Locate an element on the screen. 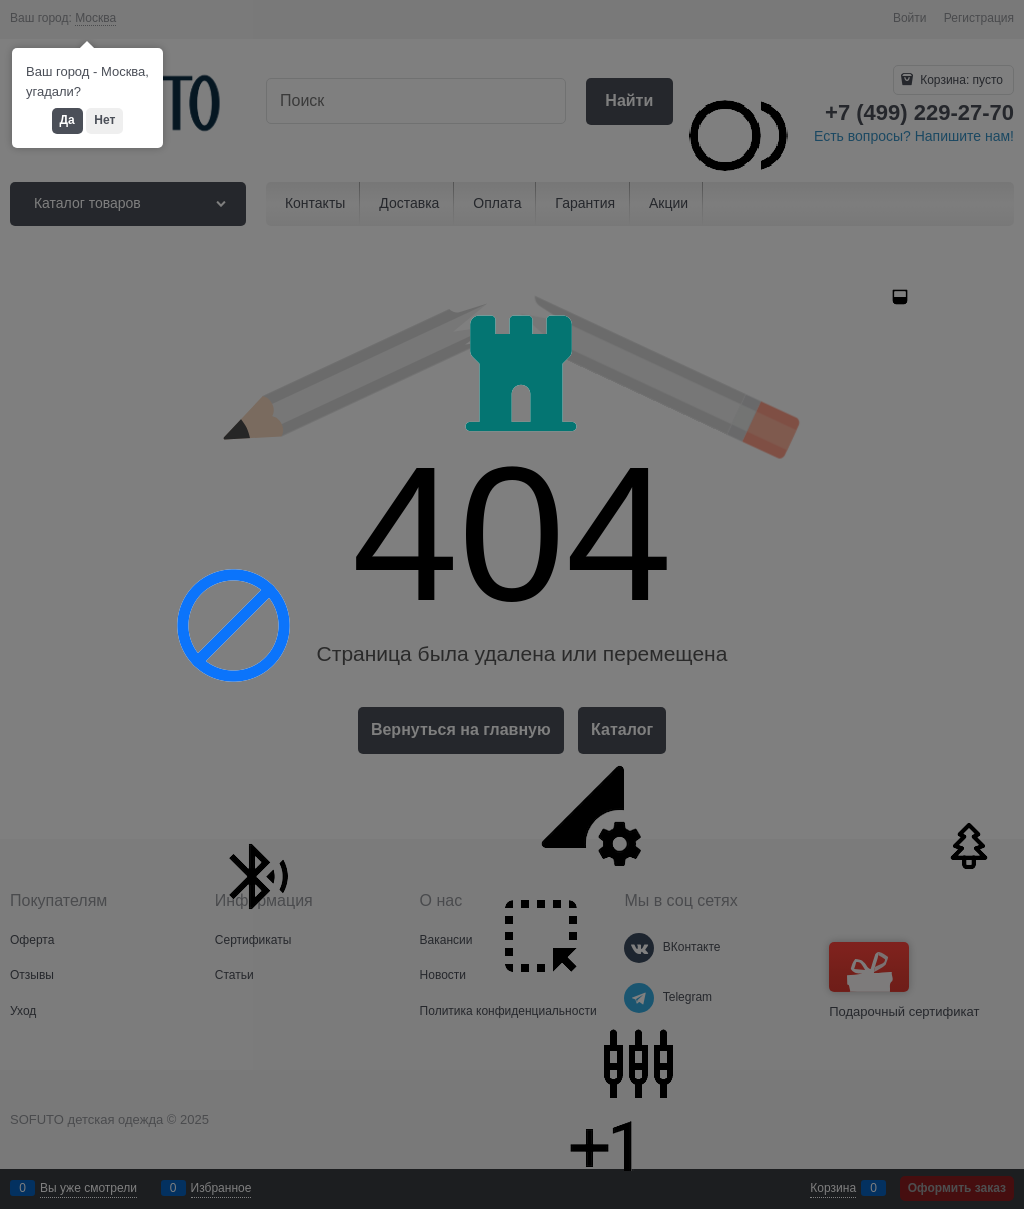 The width and height of the screenshot is (1024, 1209). indicates active recording or live streaming status is located at coordinates (738, 135).